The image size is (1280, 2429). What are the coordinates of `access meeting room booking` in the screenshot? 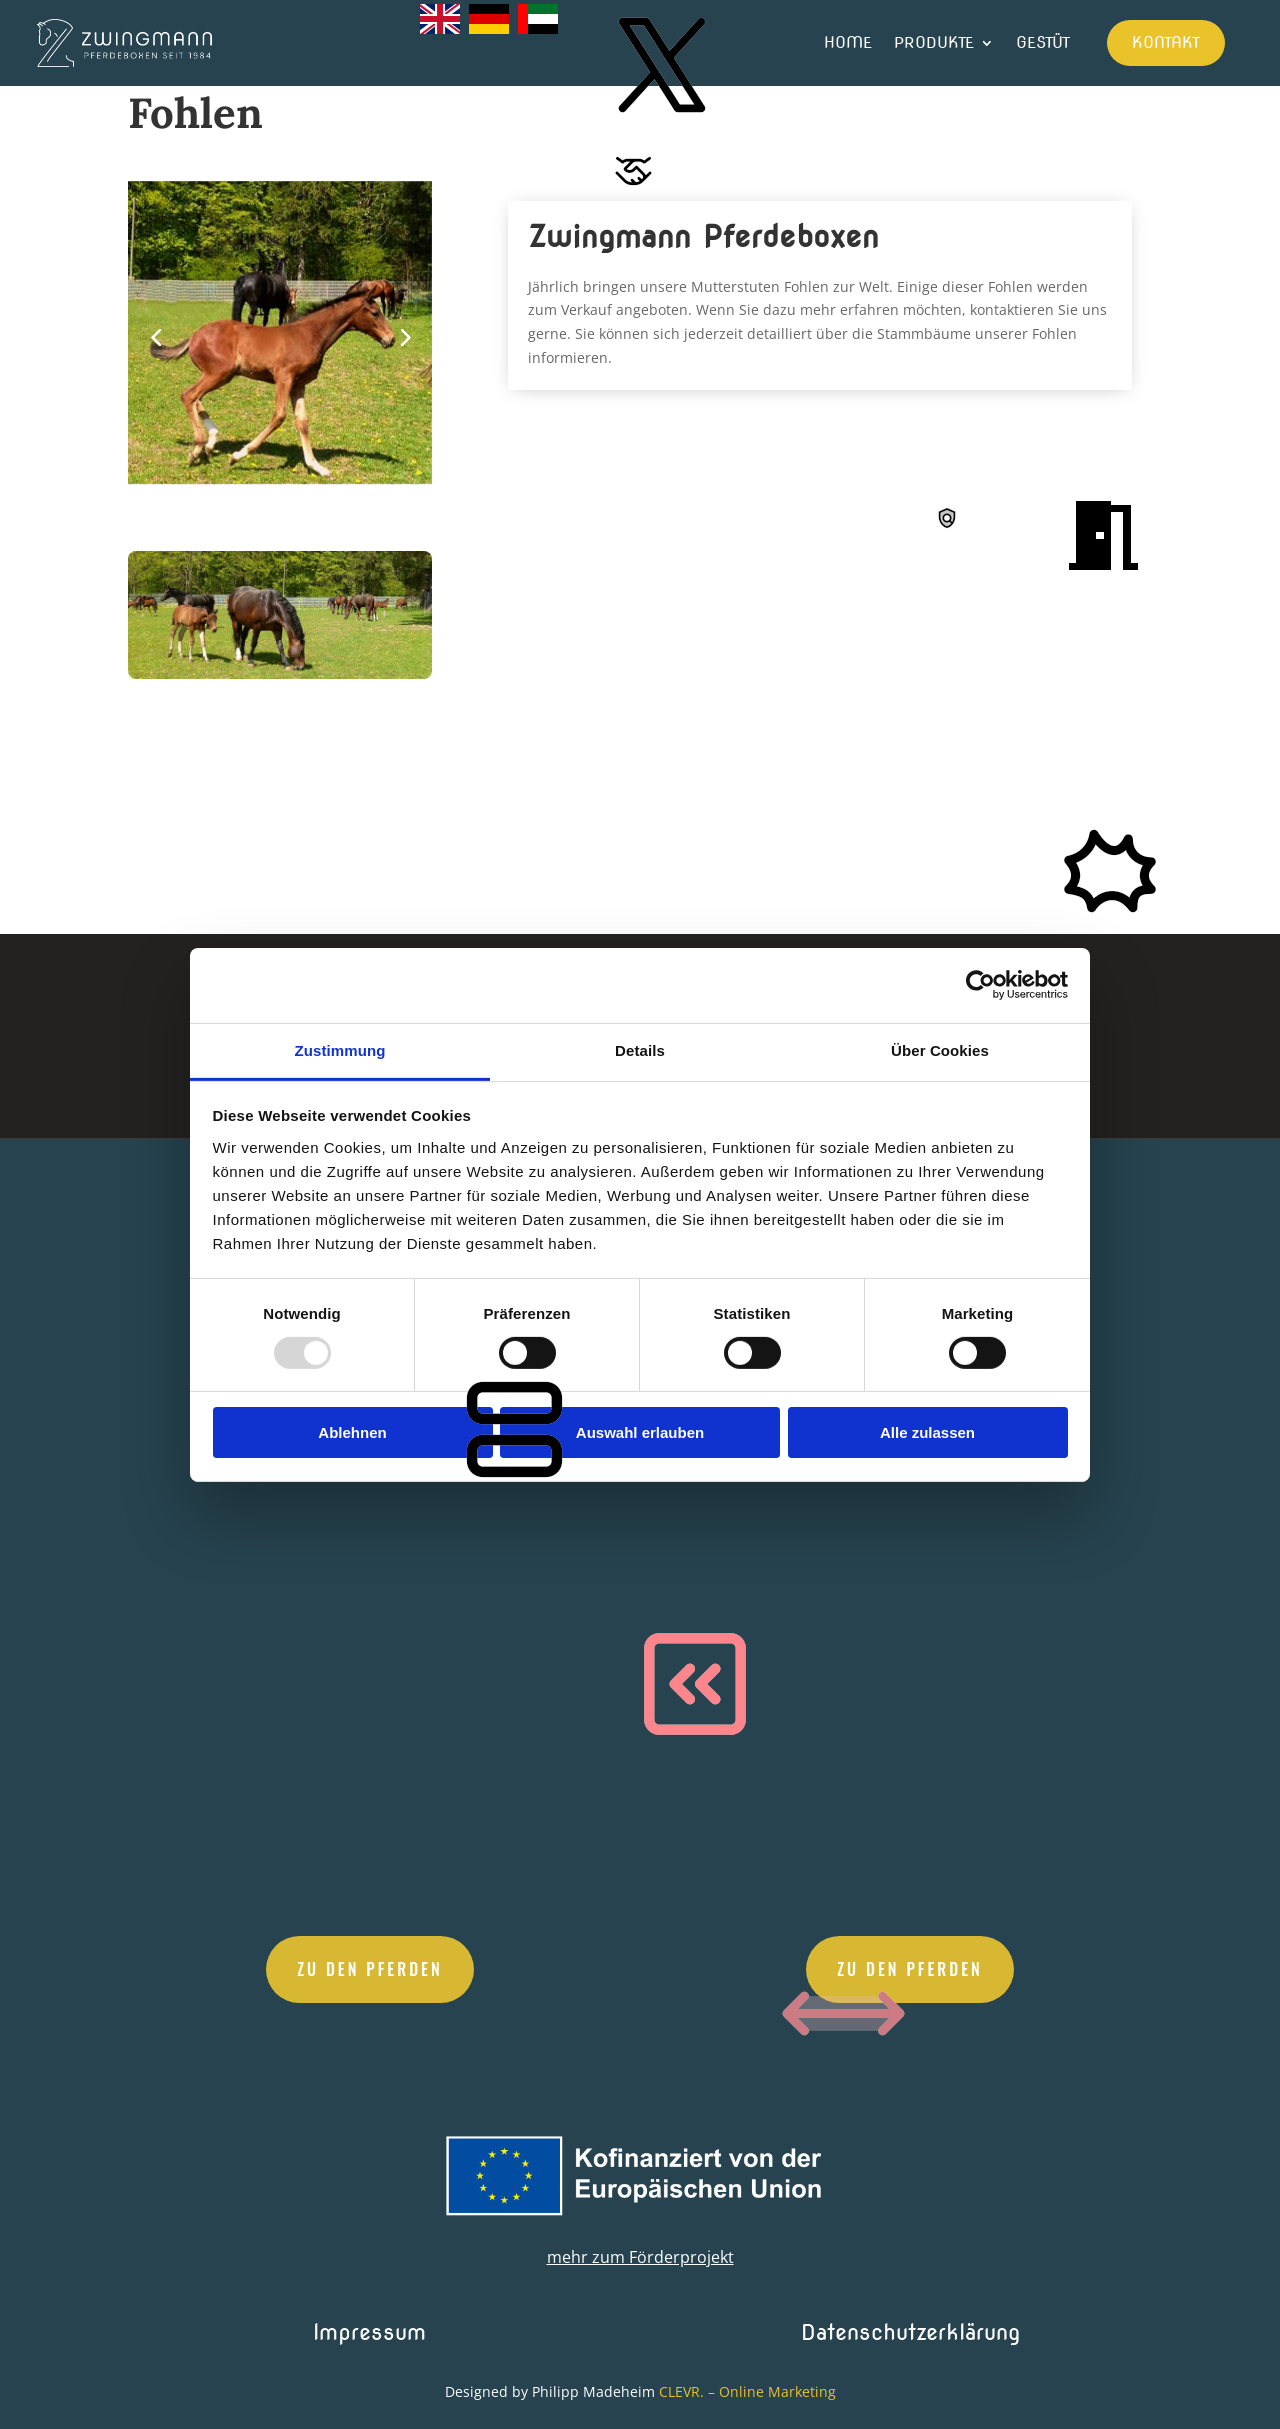 It's located at (1103, 535).